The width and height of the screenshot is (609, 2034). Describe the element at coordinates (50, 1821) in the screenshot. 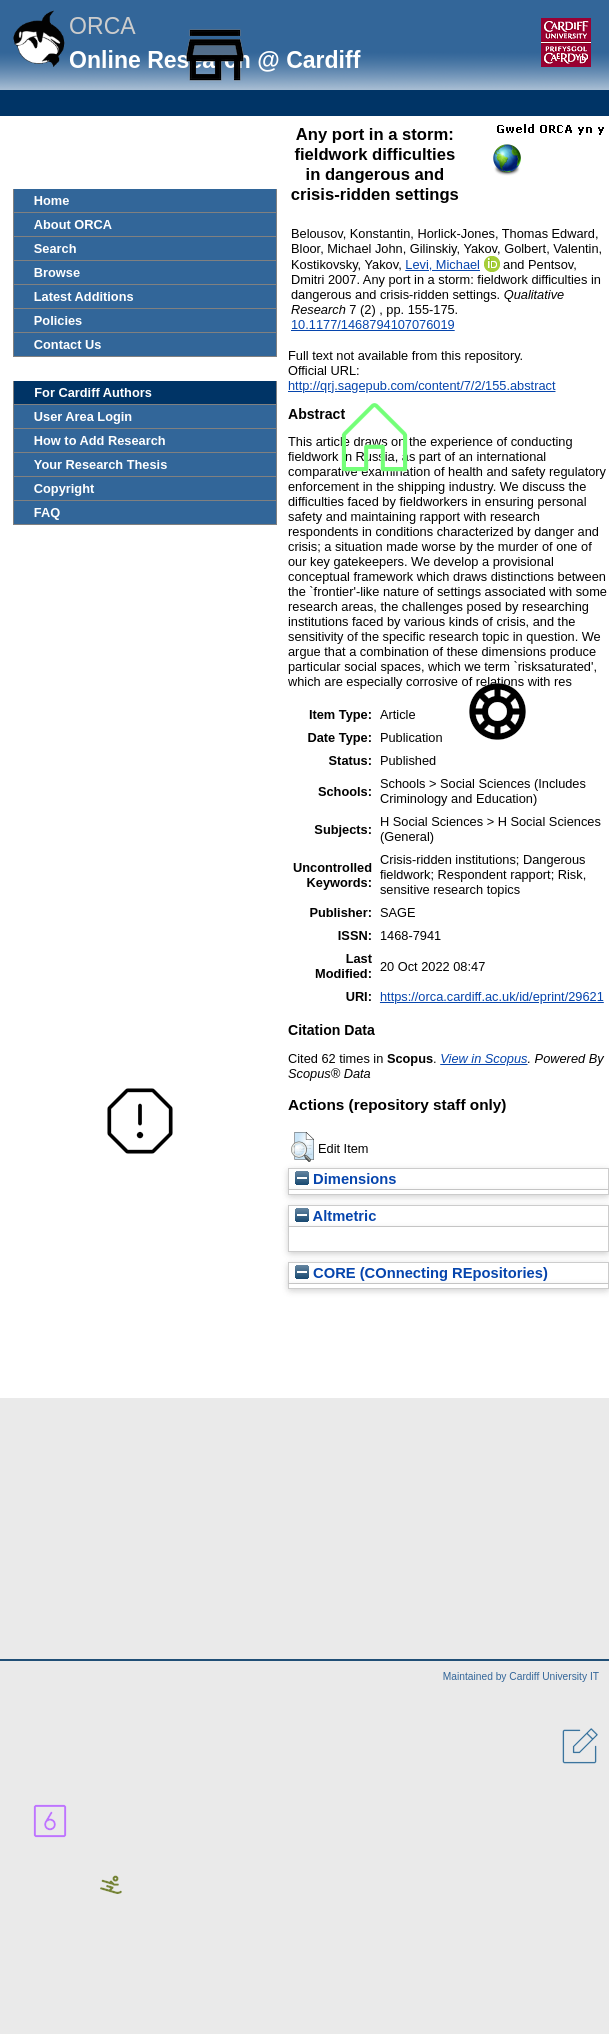

I see `select or input the number six` at that location.